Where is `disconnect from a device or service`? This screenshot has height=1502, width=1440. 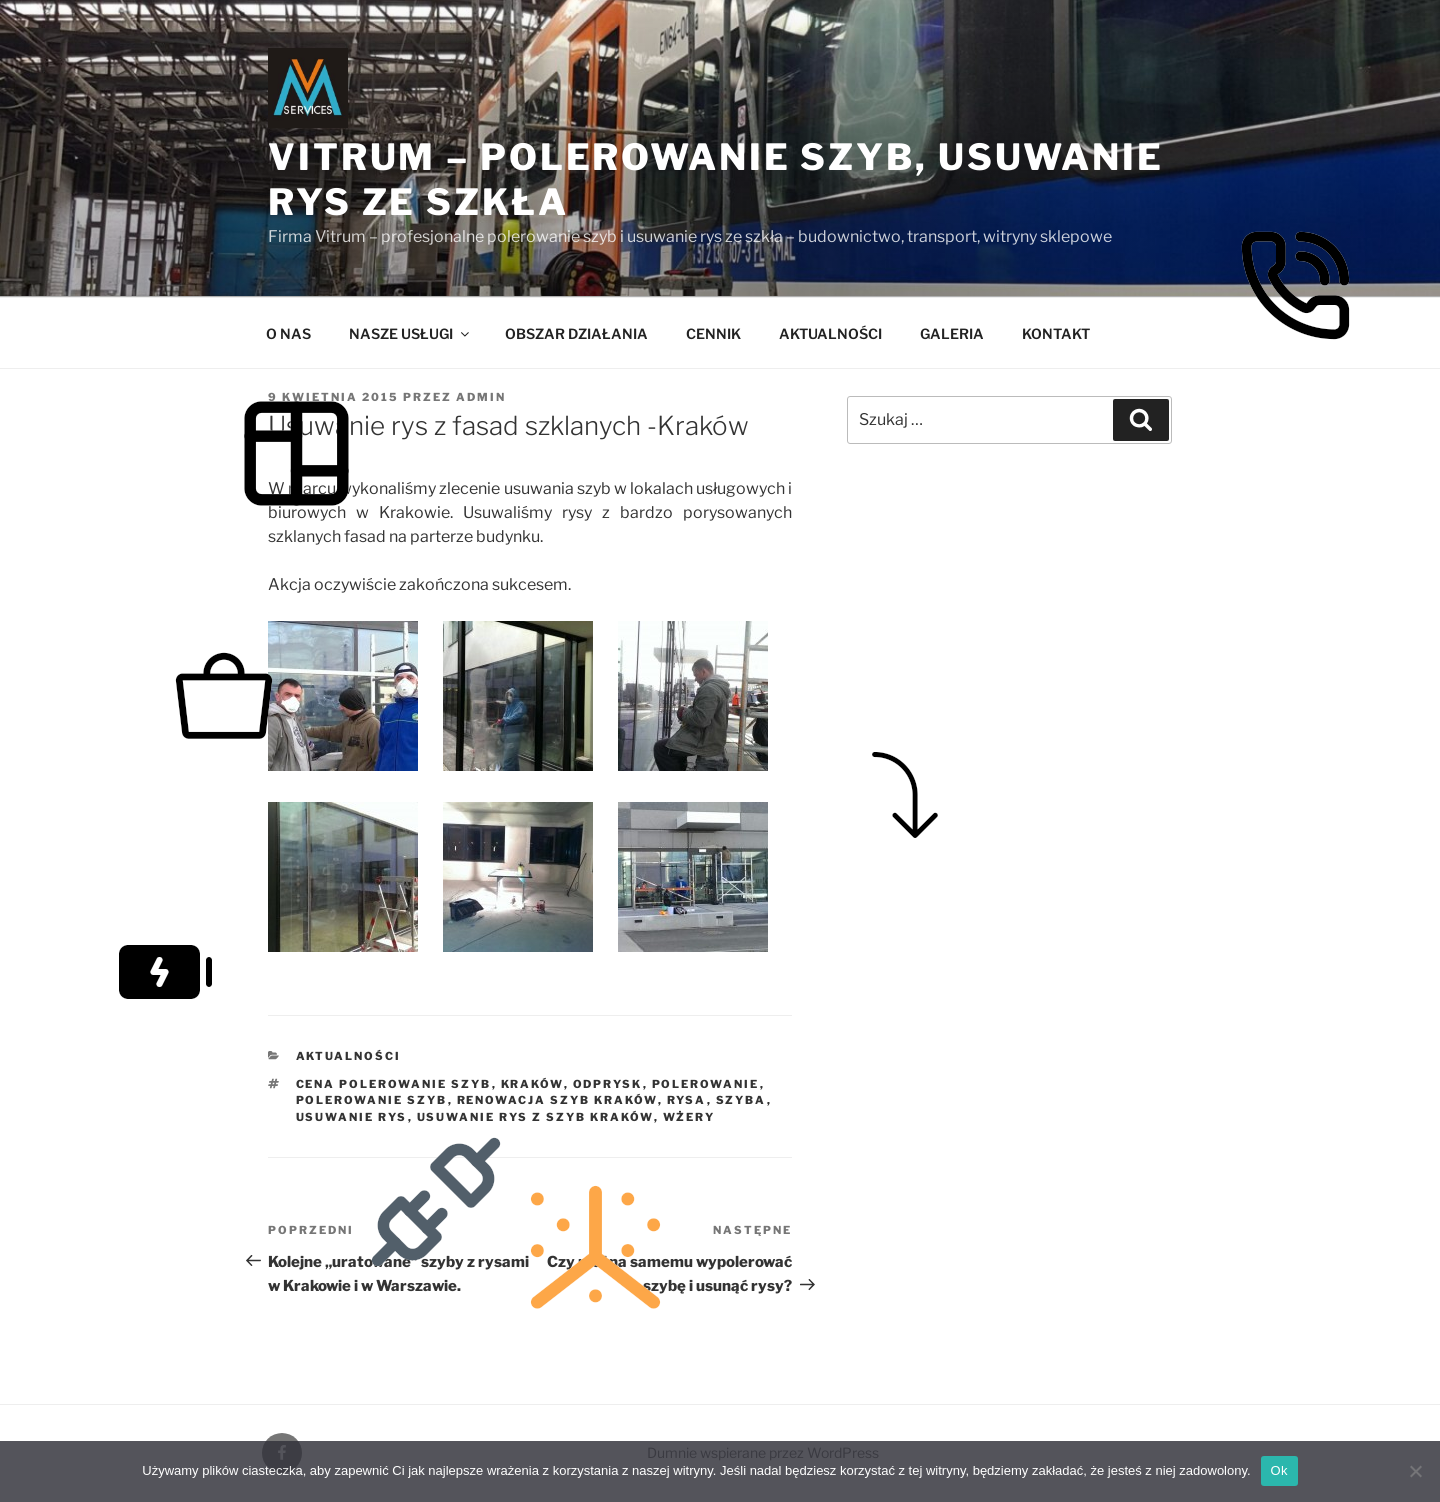 disconnect from a device or service is located at coordinates (436, 1202).